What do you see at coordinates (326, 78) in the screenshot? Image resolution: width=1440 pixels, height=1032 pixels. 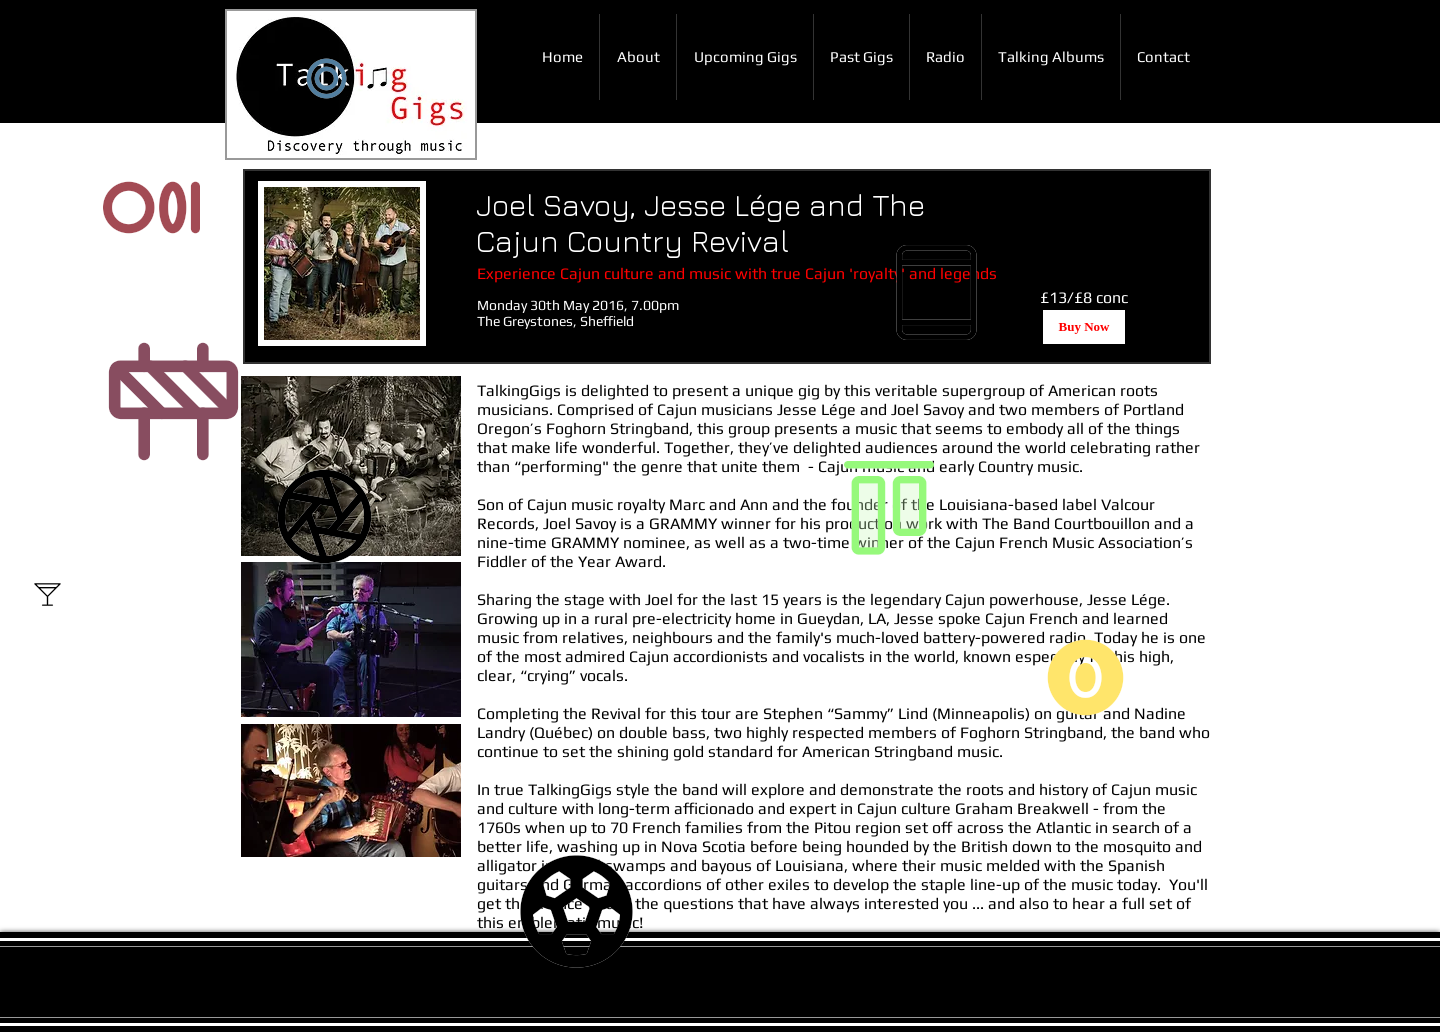 I see `start recording audio or video` at bounding box center [326, 78].